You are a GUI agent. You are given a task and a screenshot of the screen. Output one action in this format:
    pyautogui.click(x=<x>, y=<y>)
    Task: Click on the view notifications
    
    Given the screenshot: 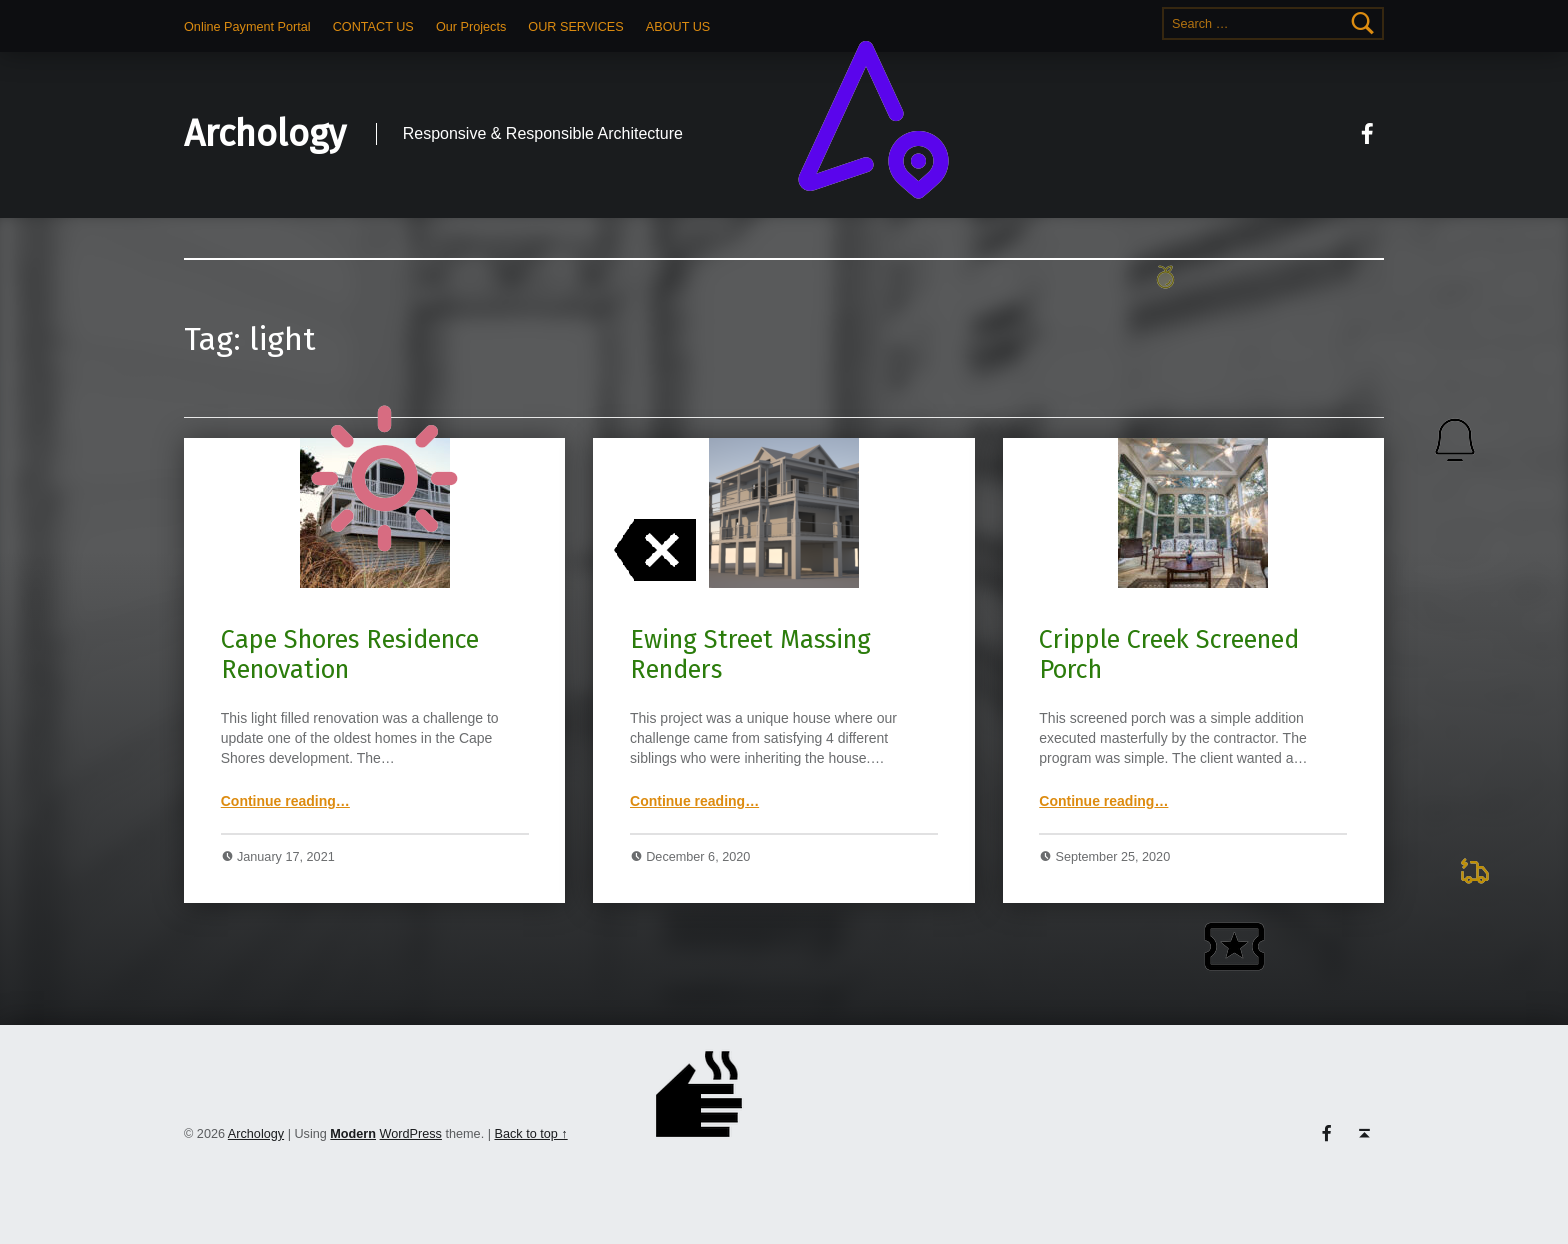 What is the action you would take?
    pyautogui.click(x=1455, y=440)
    